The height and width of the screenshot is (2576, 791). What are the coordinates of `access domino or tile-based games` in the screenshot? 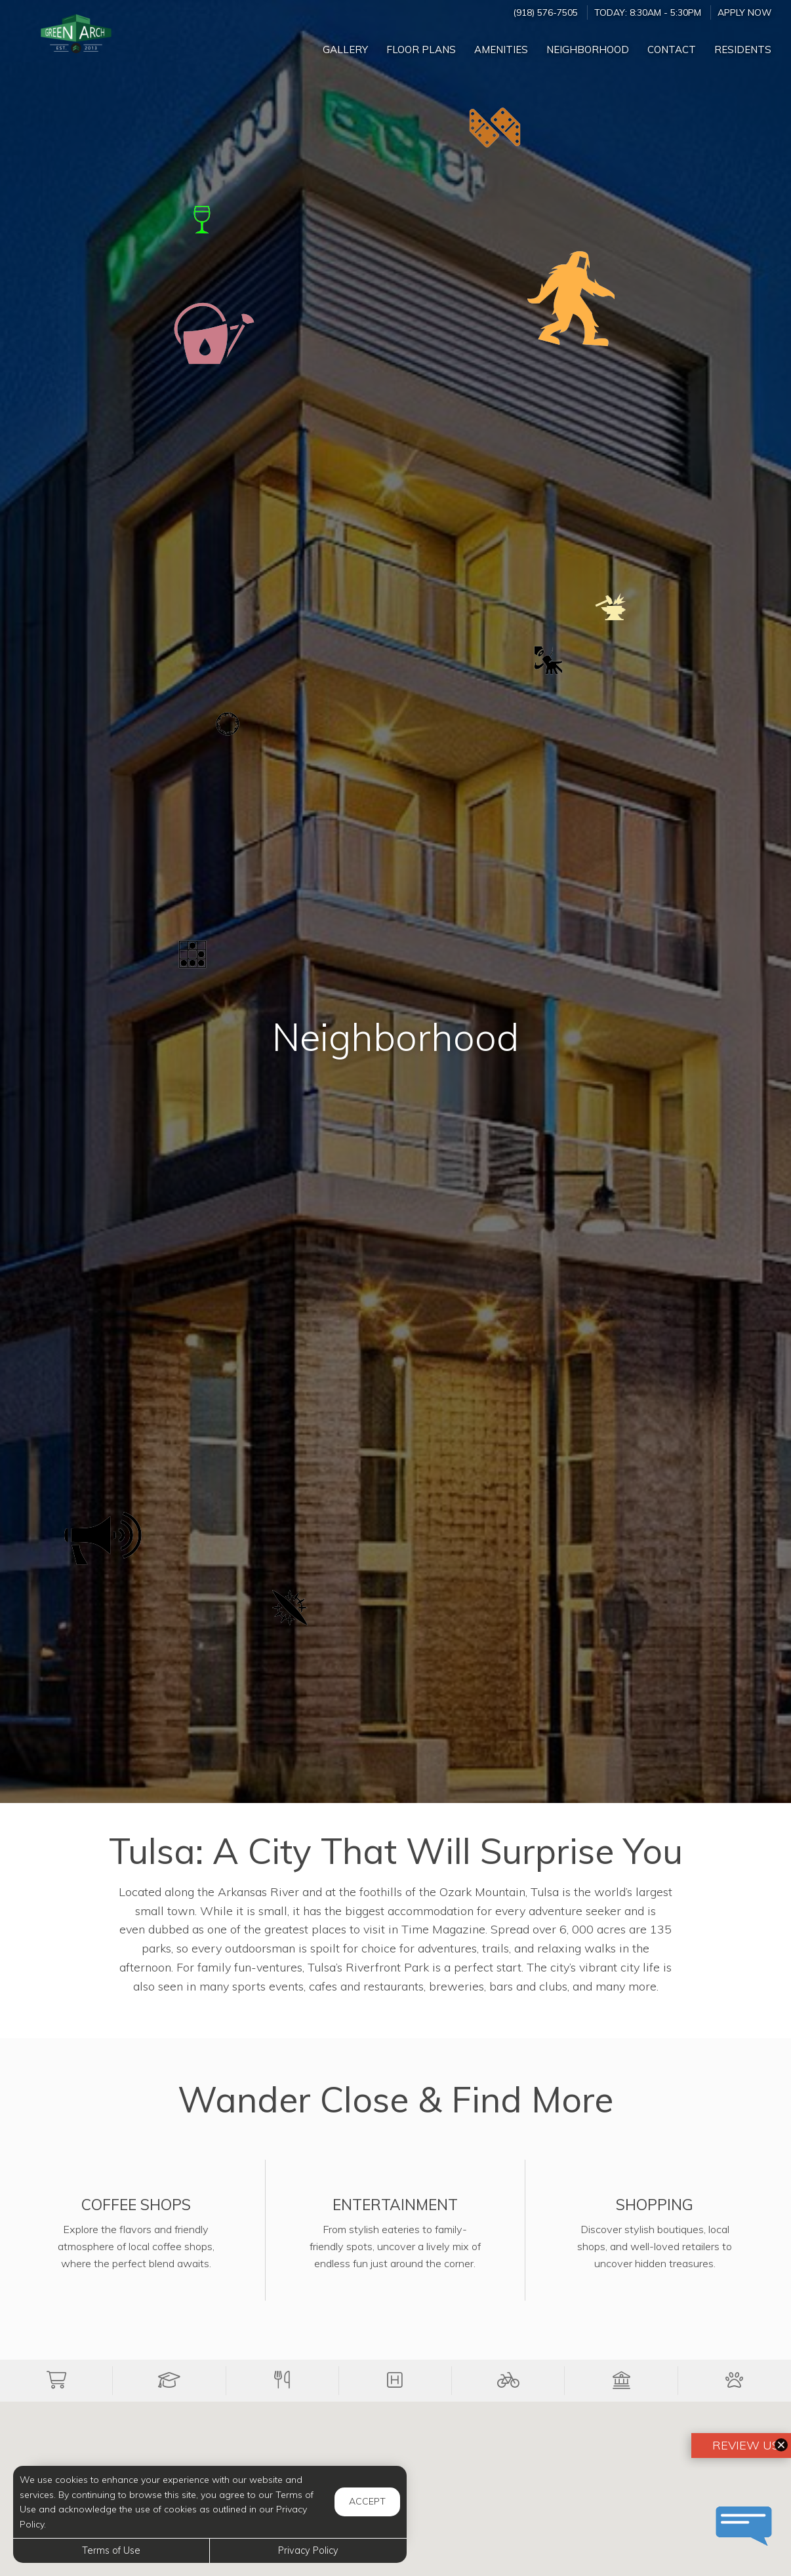 It's located at (495, 127).